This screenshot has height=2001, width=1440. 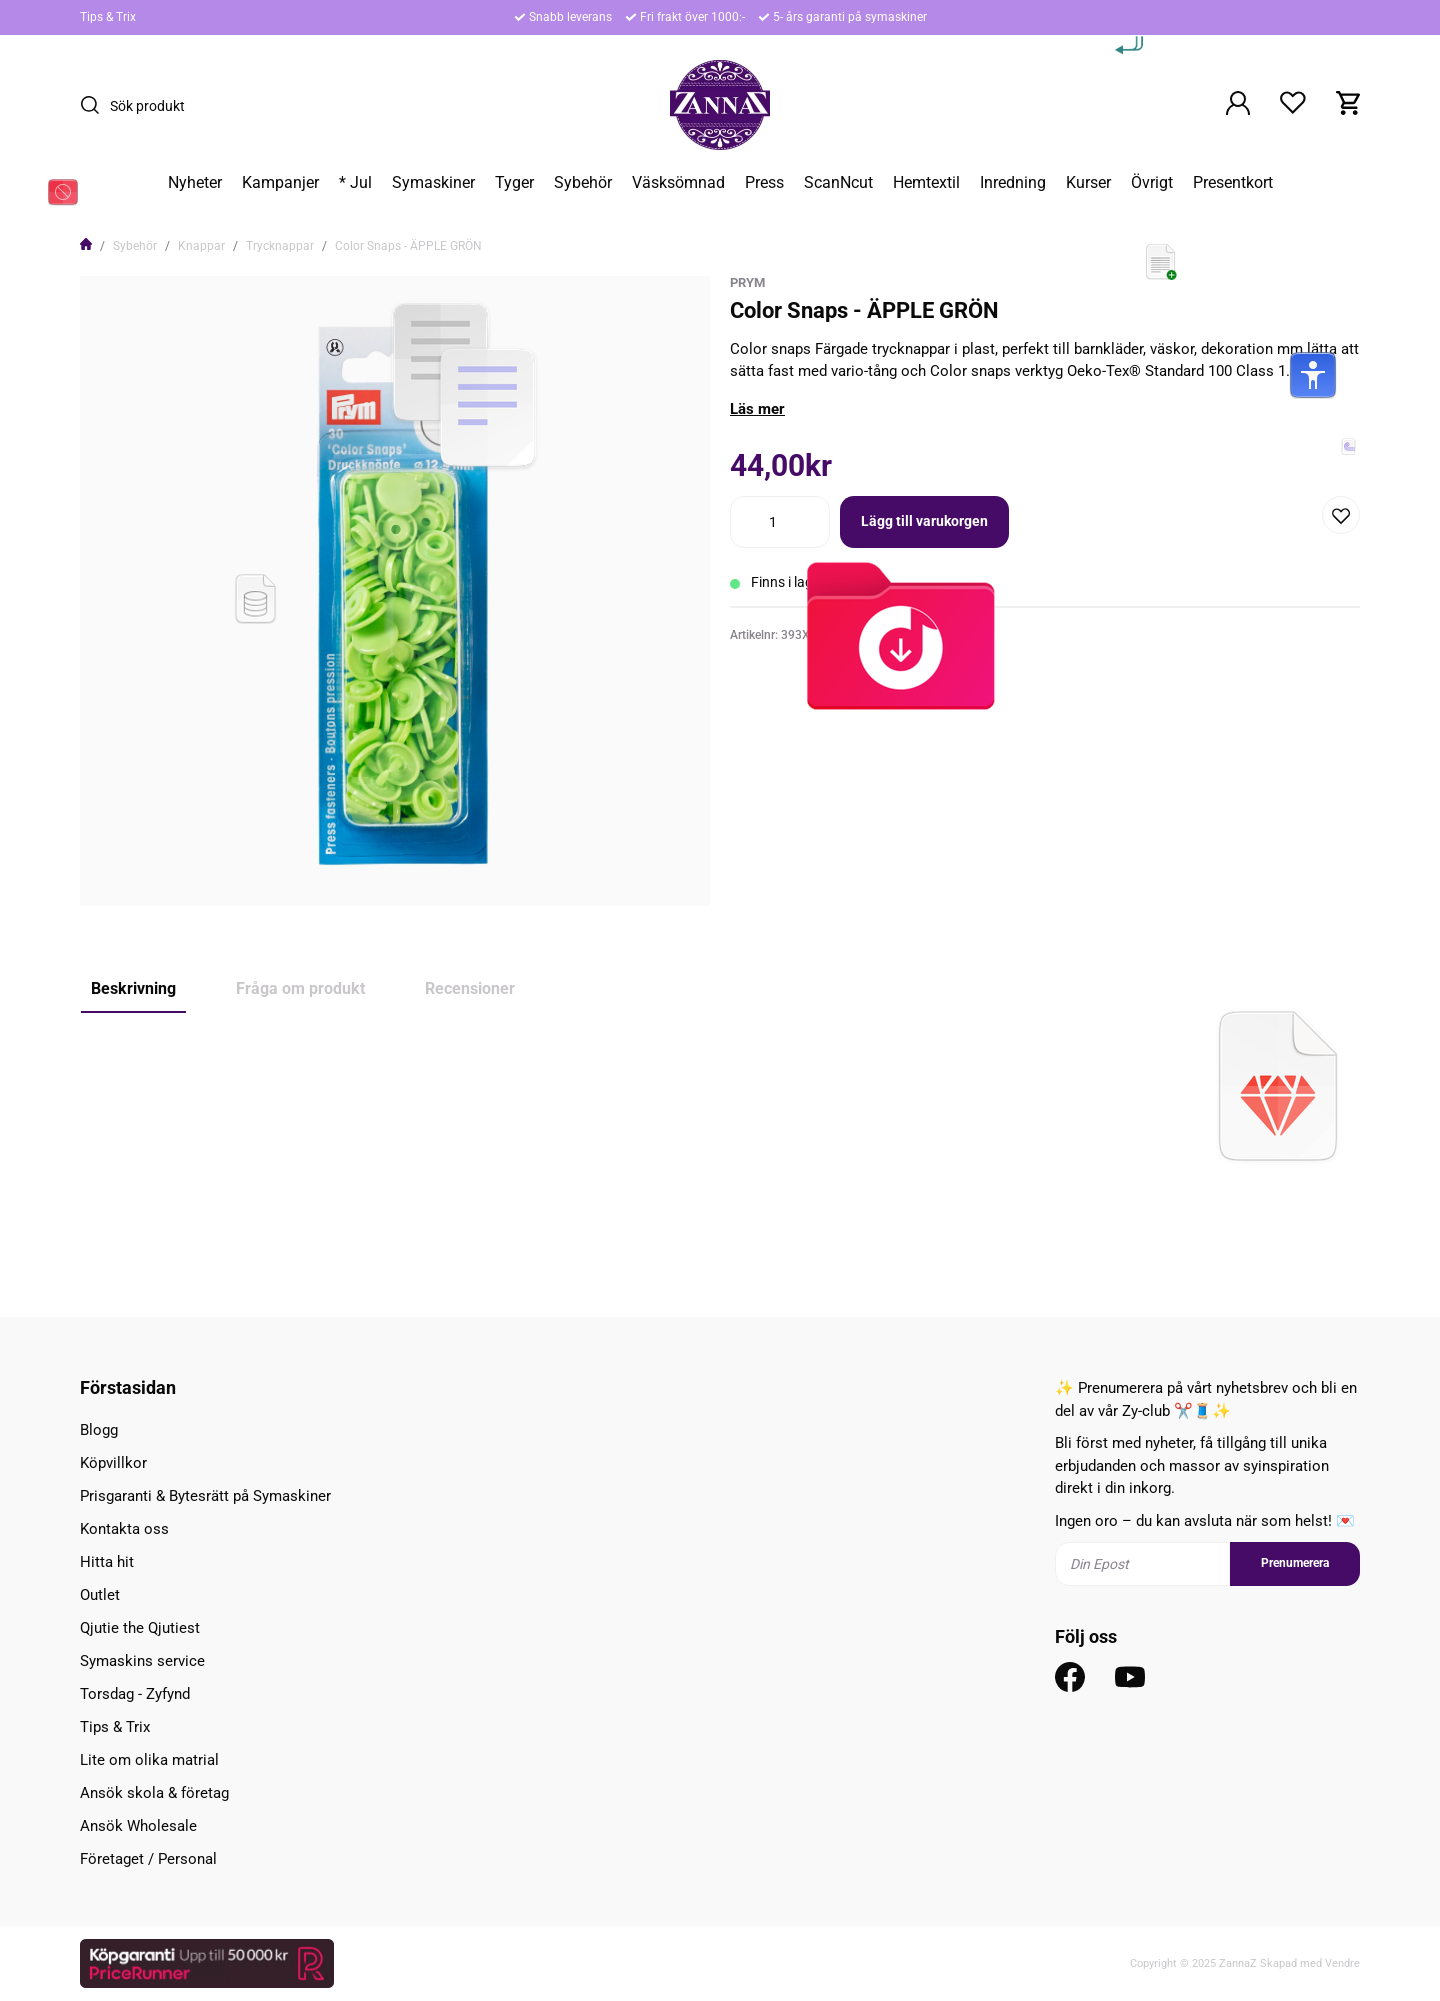 What do you see at coordinates (464, 384) in the screenshot?
I see `copy selected item to clipboard` at bounding box center [464, 384].